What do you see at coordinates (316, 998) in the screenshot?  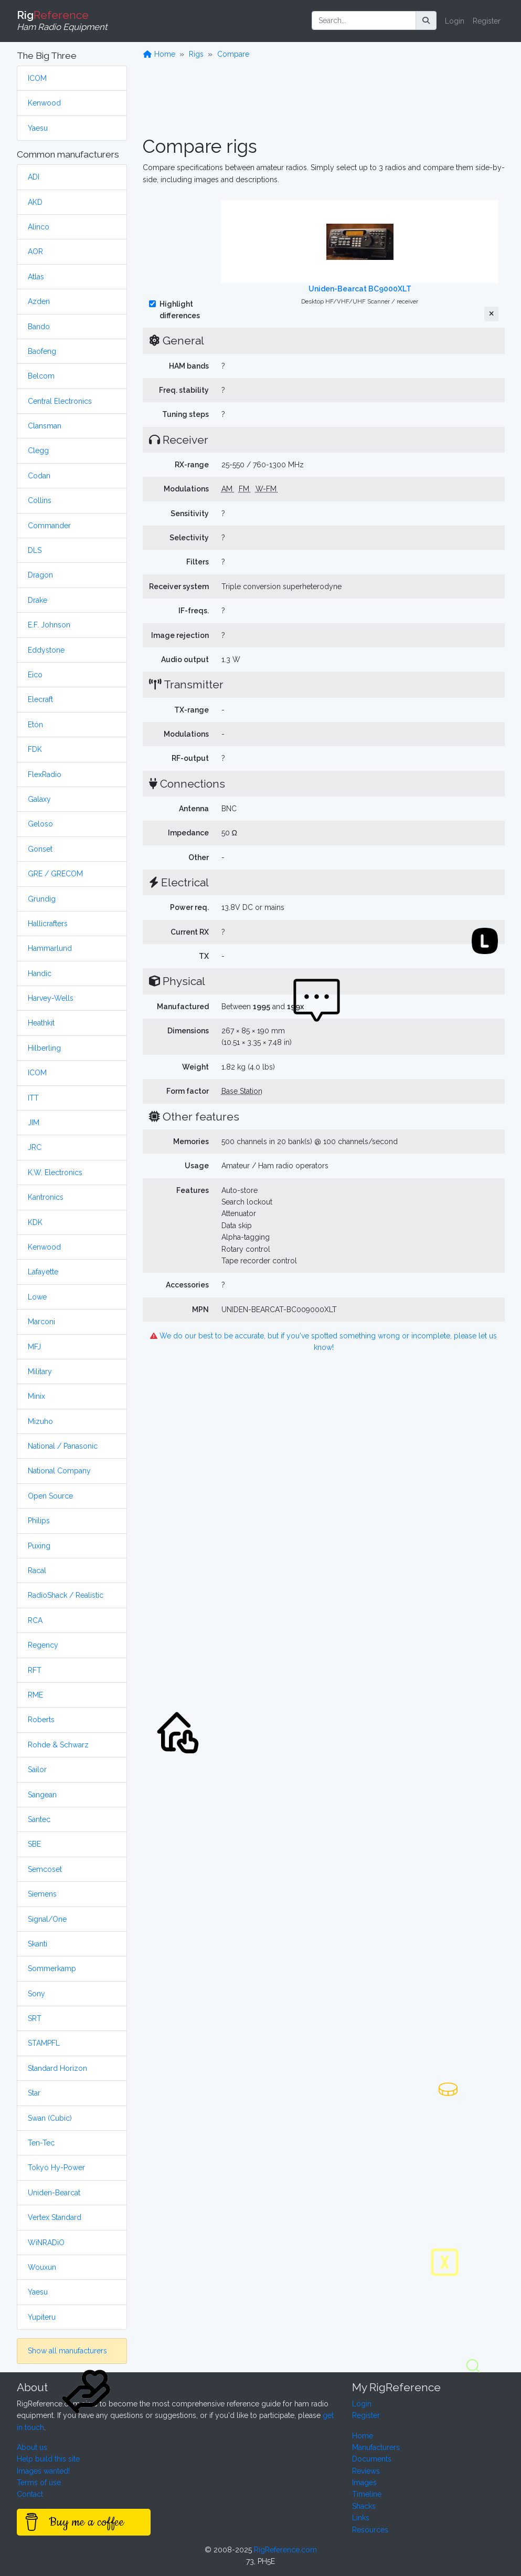 I see `open chat or messaging` at bounding box center [316, 998].